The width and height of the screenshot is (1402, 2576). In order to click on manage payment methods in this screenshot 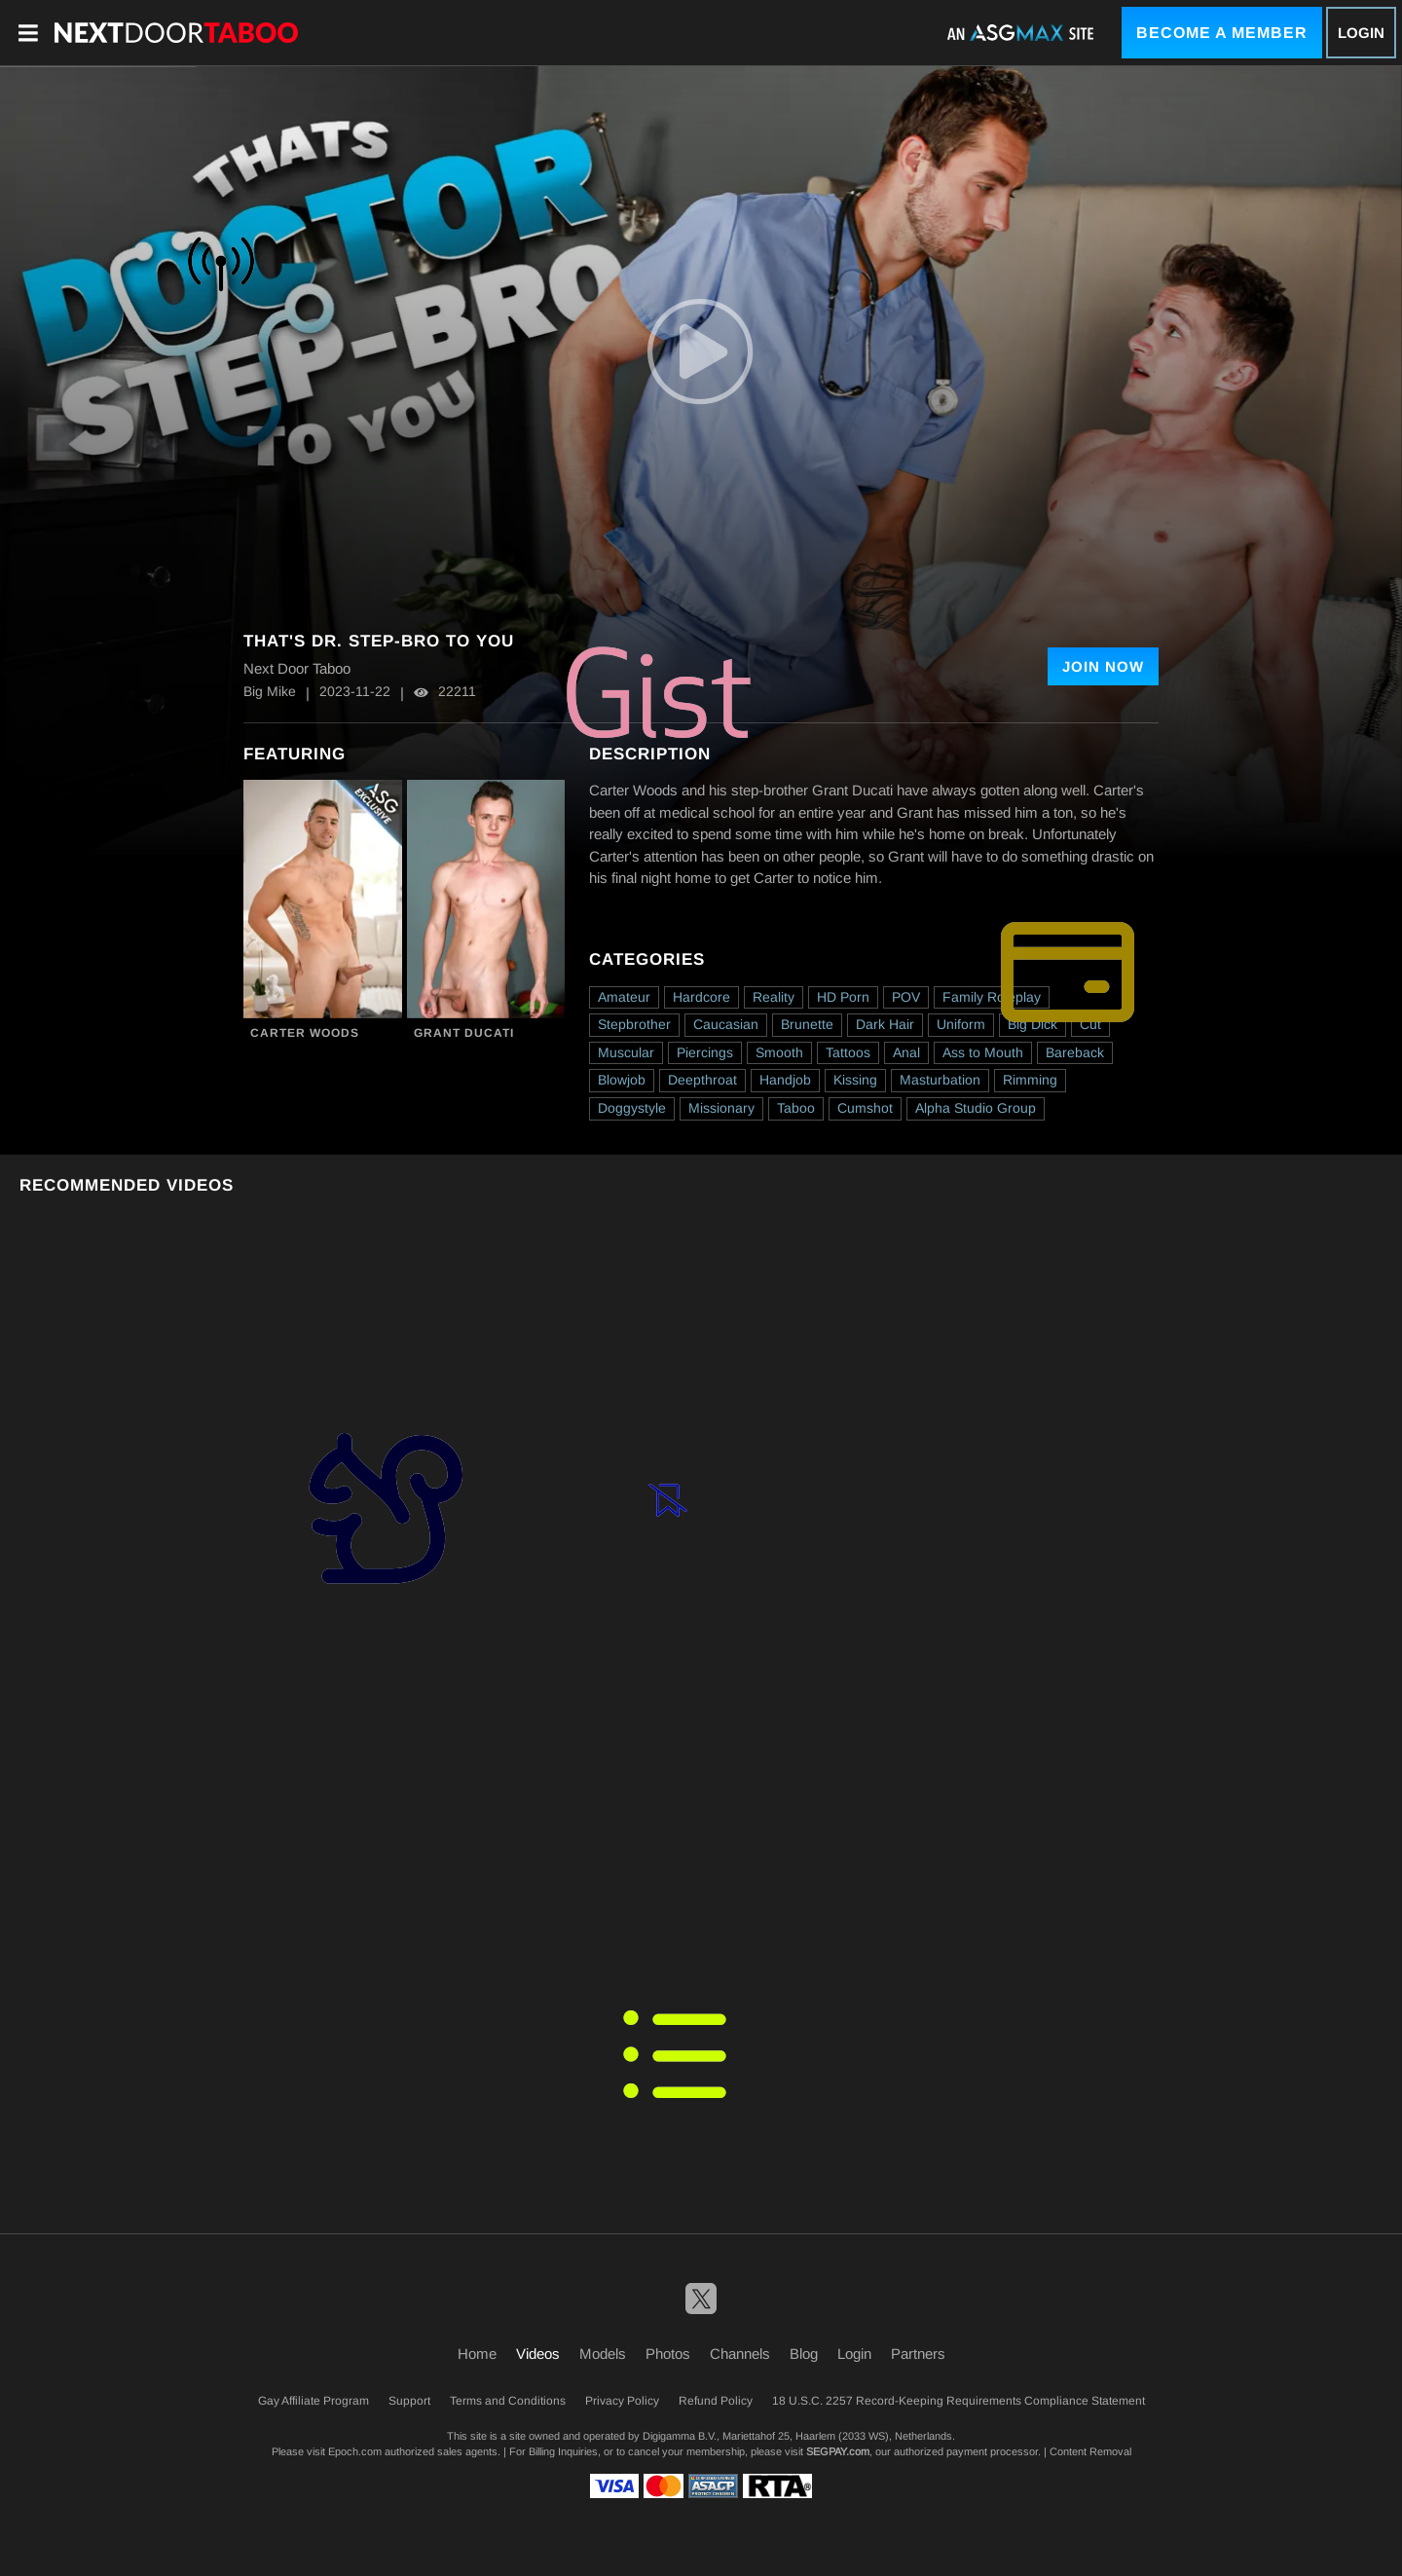, I will do `click(1067, 972)`.